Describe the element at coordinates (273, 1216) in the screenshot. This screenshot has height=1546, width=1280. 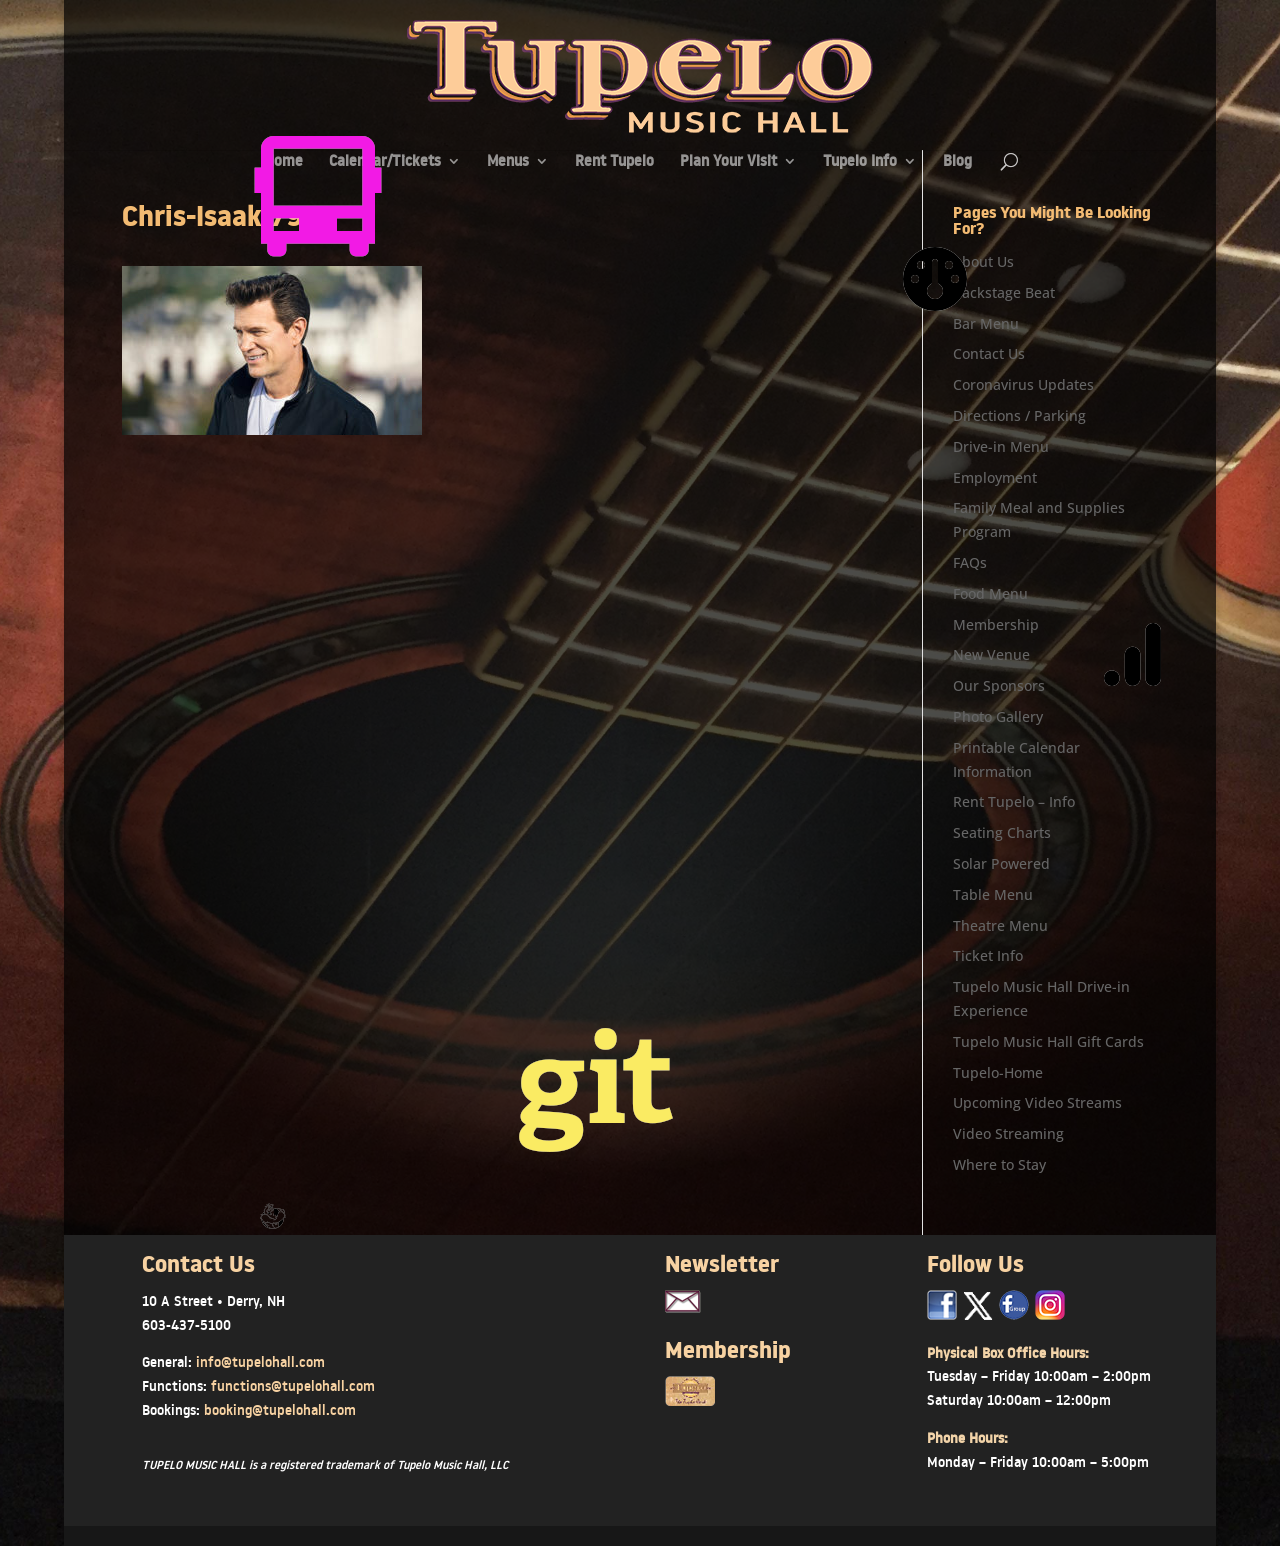
I see `the red yeti brand logo` at that location.